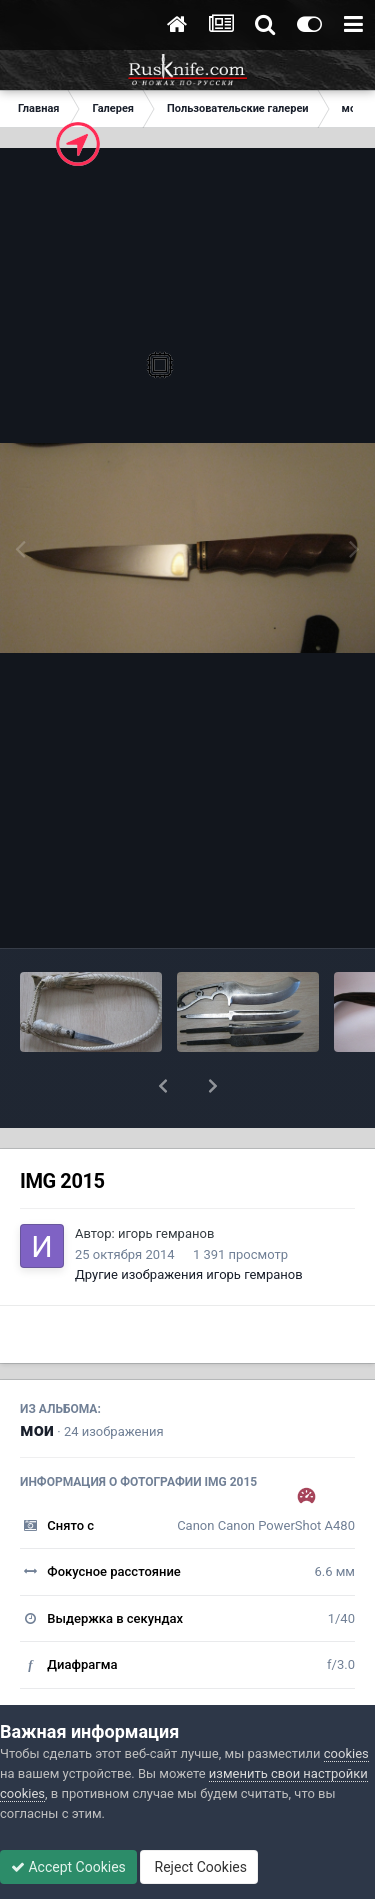 The width and height of the screenshot is (375, 1899). What do you see at coordinates (160, 365) in the screenshot?
I see `view hardware or system specifications` at bounding box center [160, 365].